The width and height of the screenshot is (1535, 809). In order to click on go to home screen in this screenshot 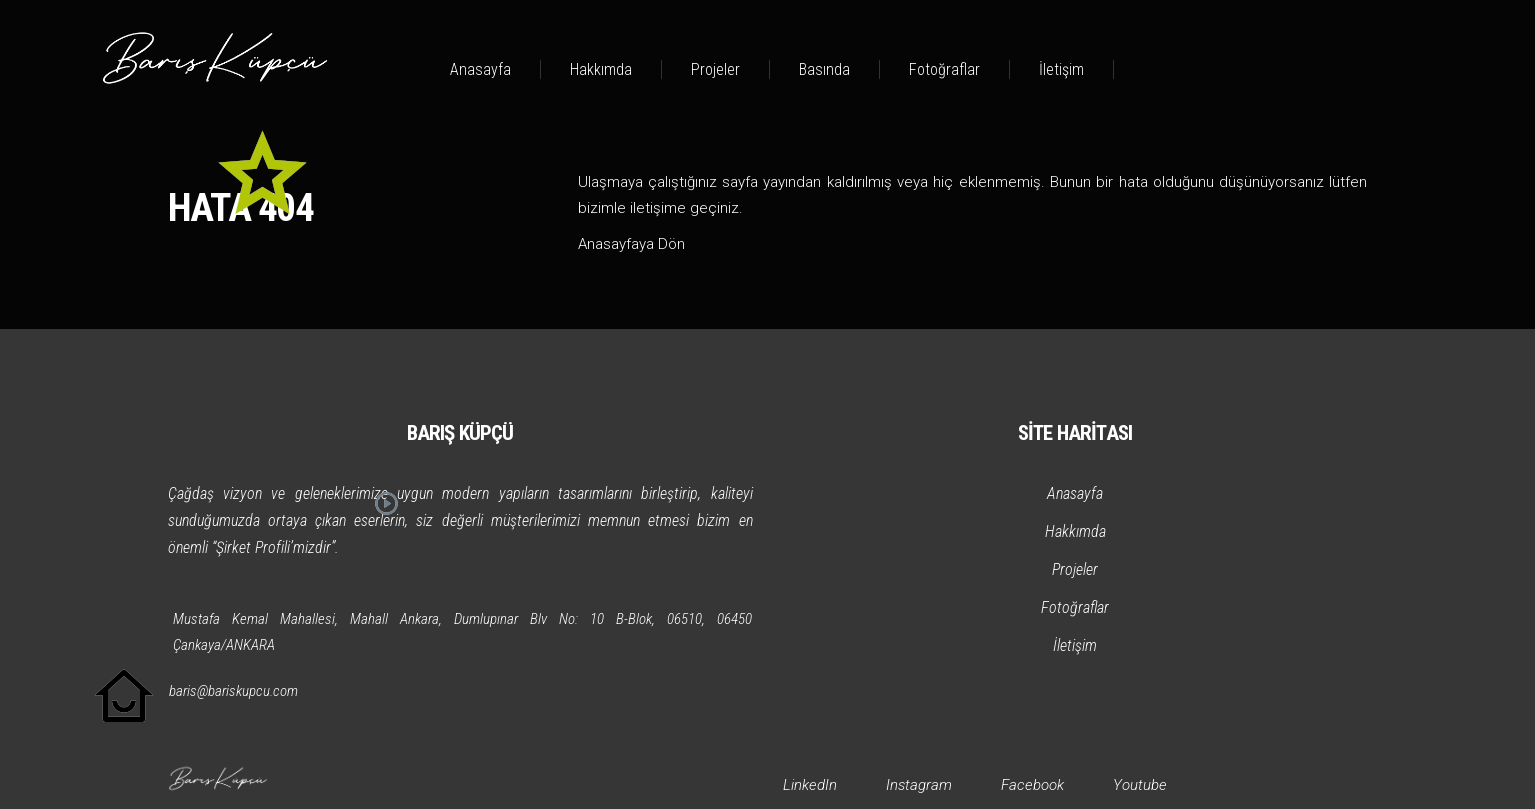, I will do `click(124, 698)`.